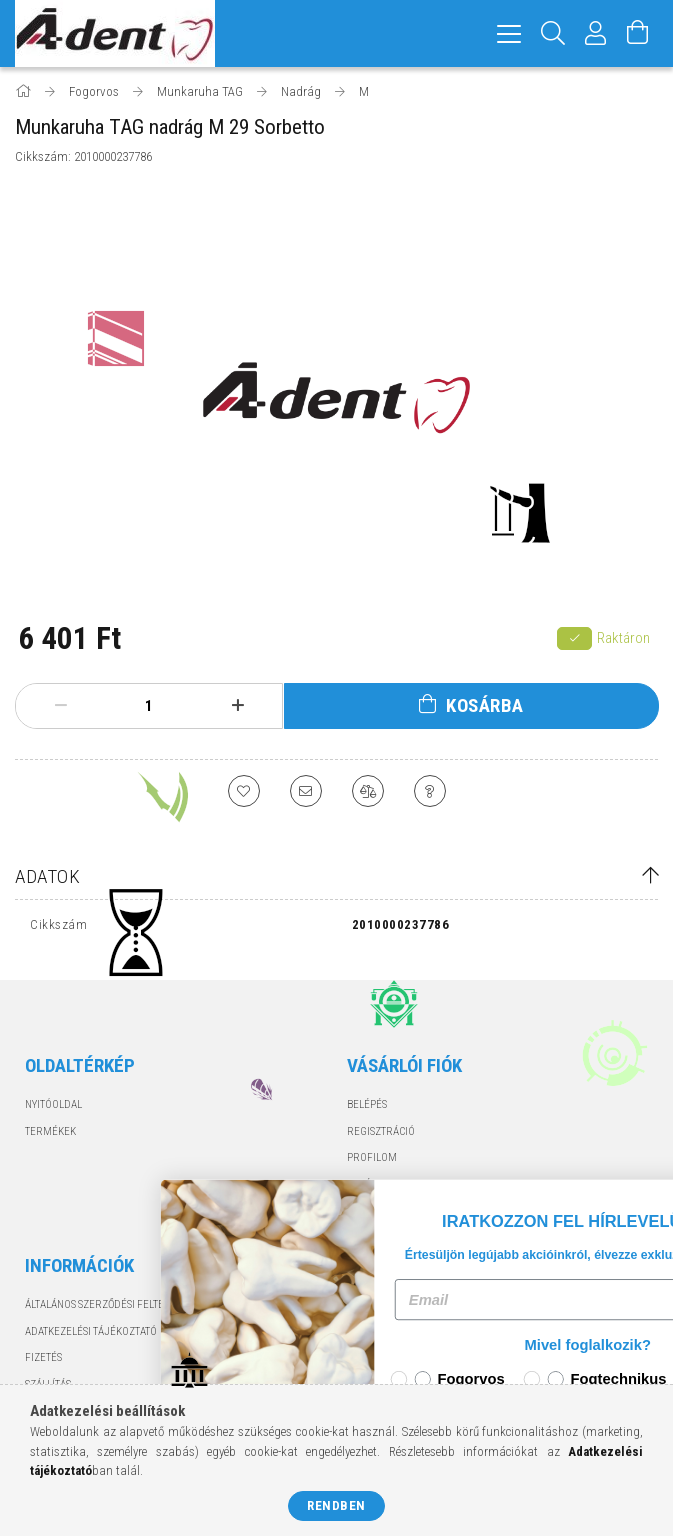 The image size is (673, 1536). Describe the element at coordinates (394, 1004) in the screenshot. I see `decorative emblem or badge for a game achievement` at that location.